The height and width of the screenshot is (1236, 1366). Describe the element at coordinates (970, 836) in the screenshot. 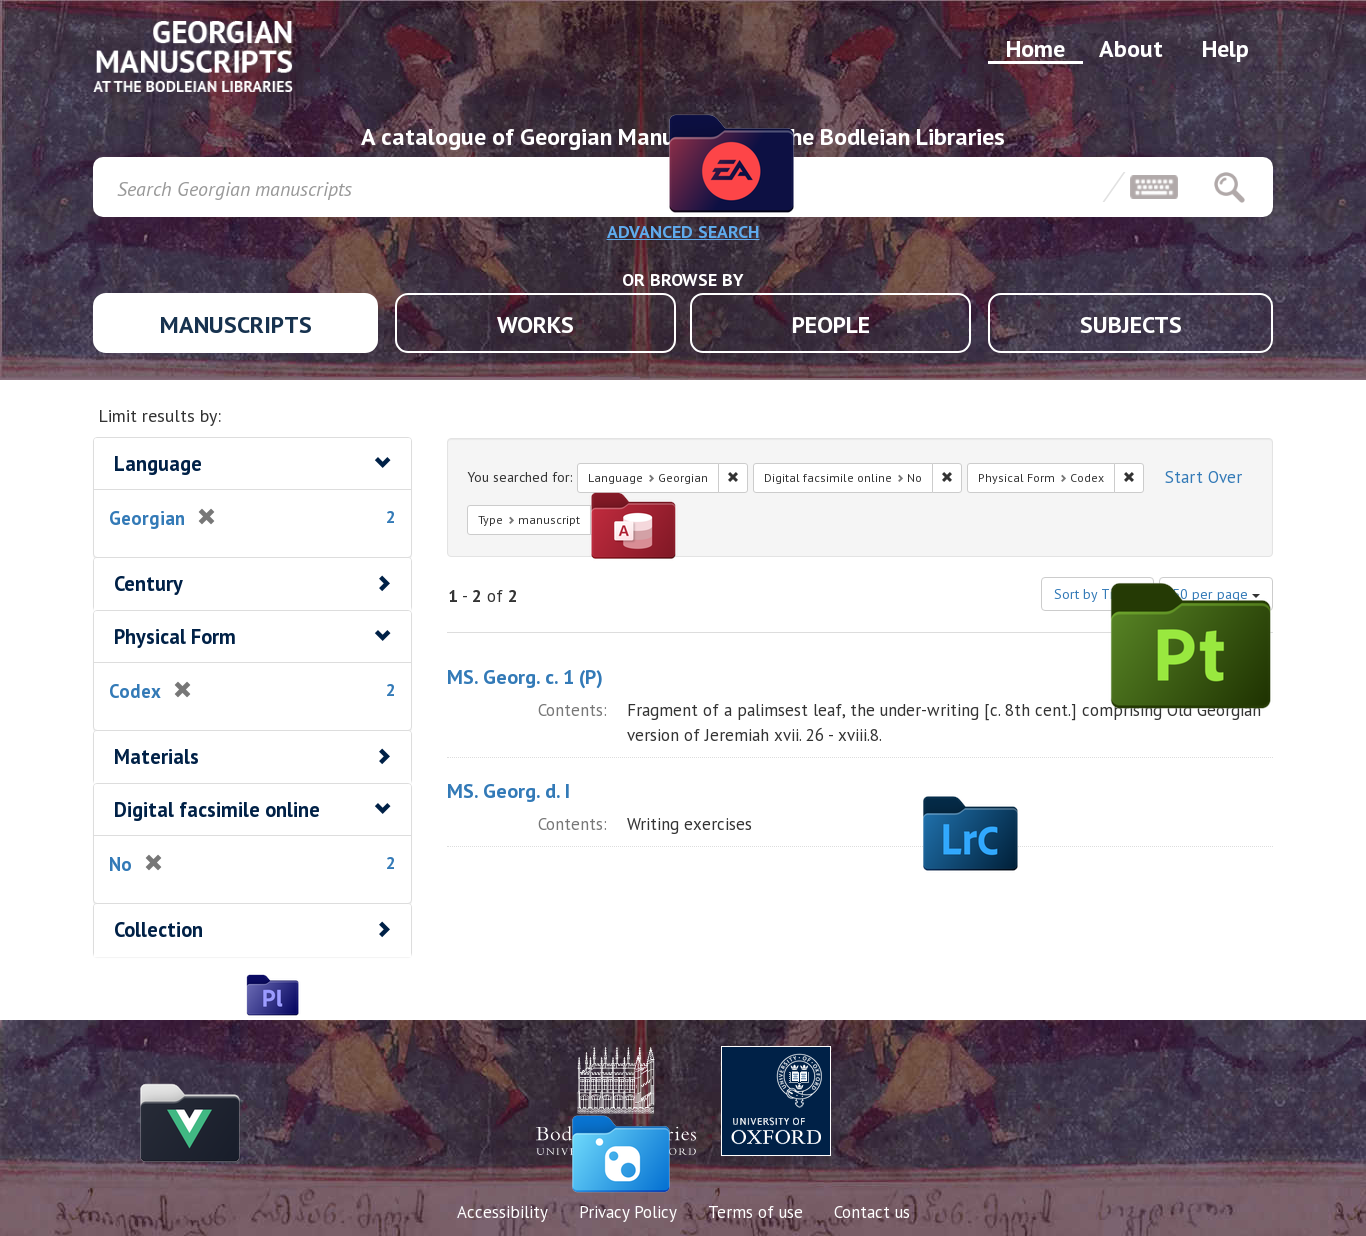

I see `open adobe lightroom classic project folder` at that location.